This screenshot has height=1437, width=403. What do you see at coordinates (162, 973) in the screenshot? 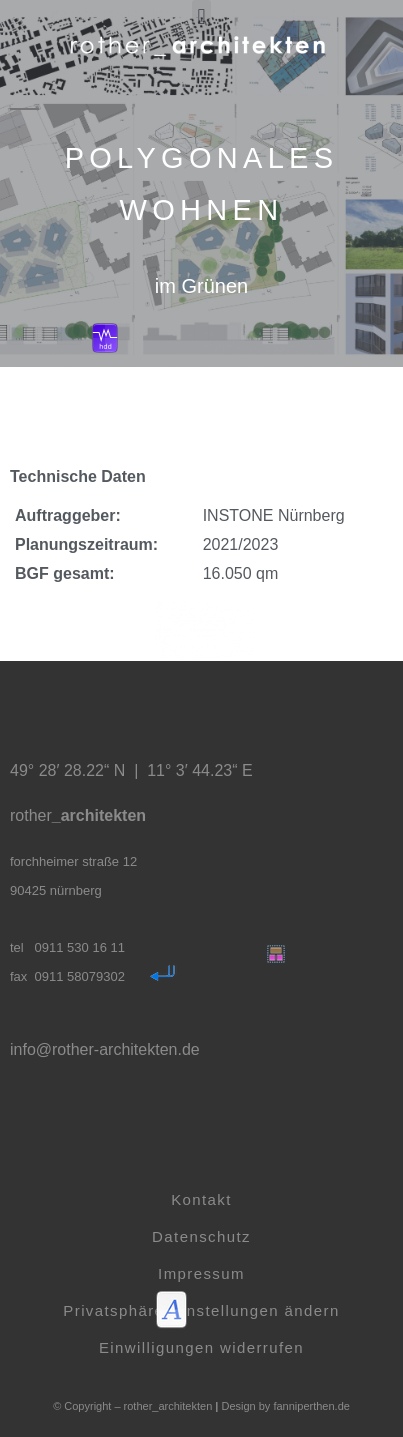
I see `reply to all recipients in an email thread` at bounding box center [162, 973].